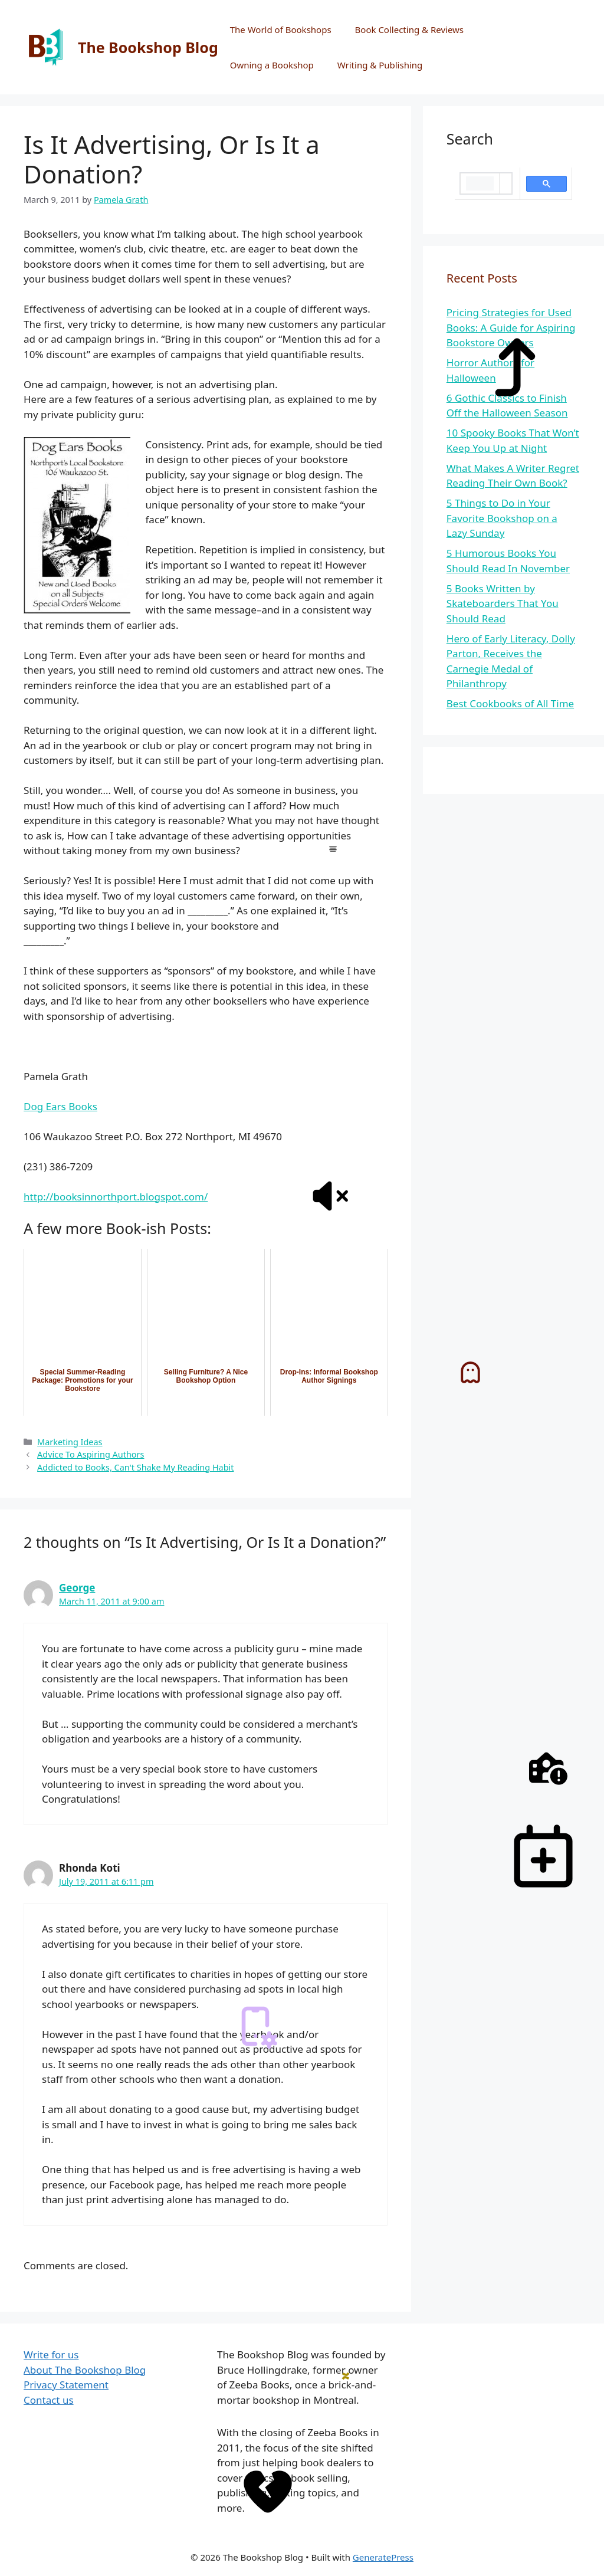  What do you see at coordinates (255, 2026) in the screenshot?
I see `access mobile device settings` at bounding box center [255, 2026].